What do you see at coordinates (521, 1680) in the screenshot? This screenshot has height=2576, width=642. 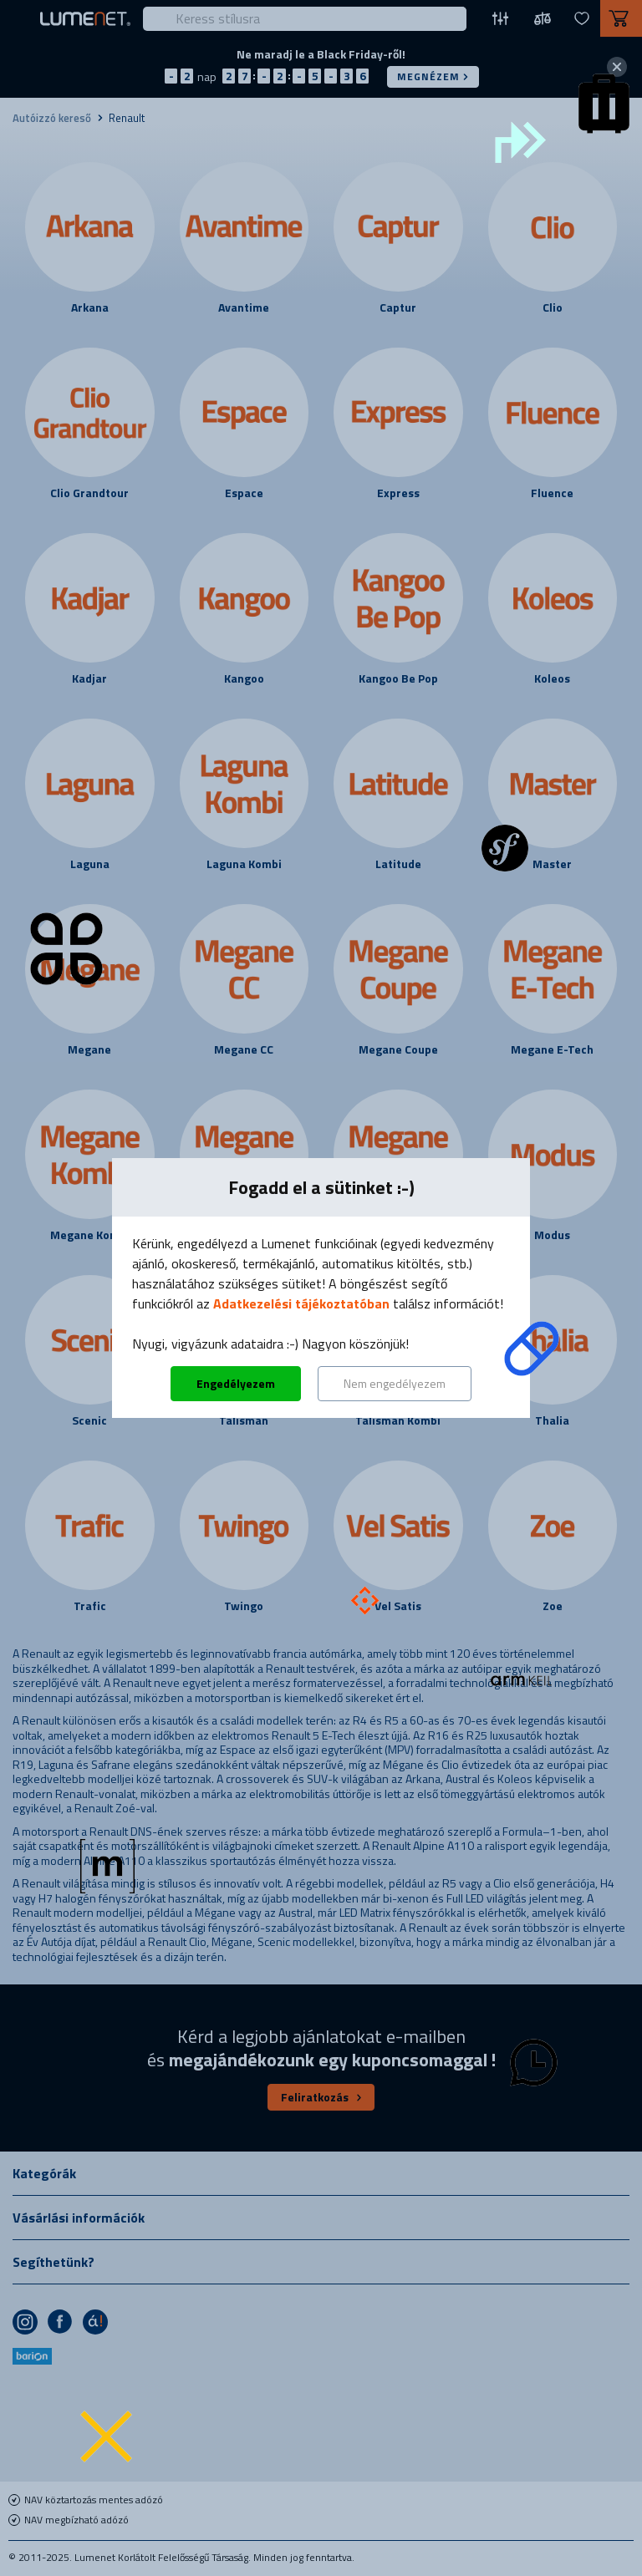 I see `arm keil brand logo` at bounding box center [521, 1680].